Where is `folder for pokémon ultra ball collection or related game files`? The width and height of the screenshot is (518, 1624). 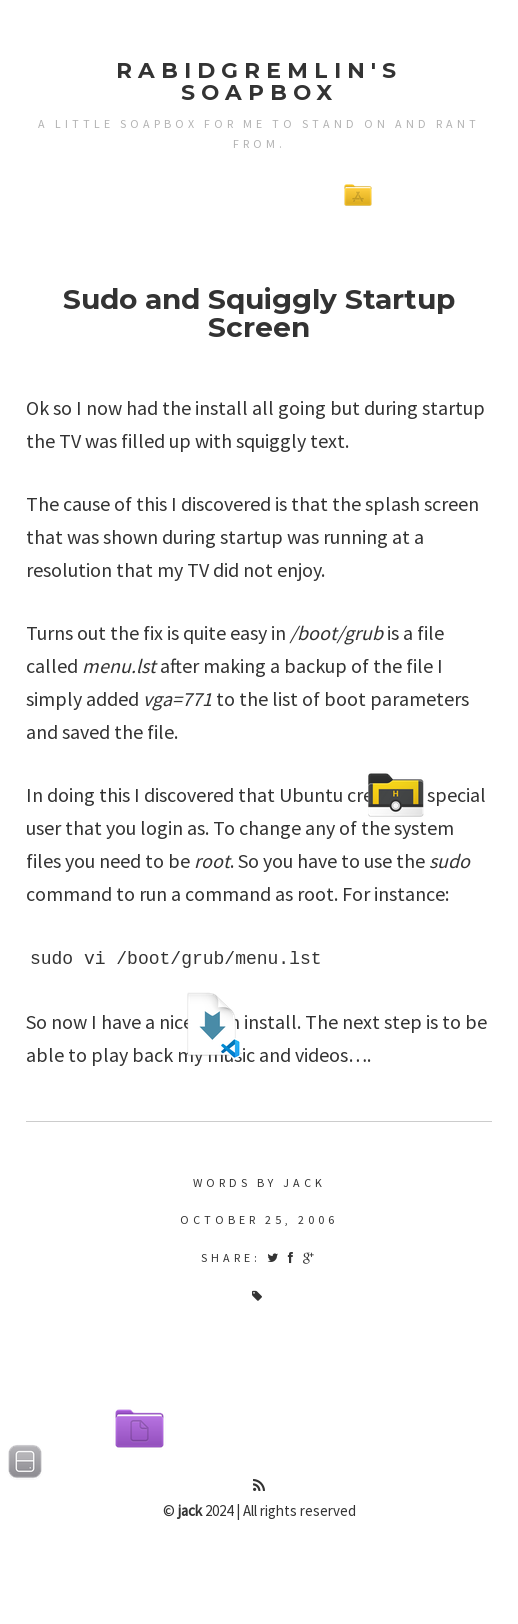
folder for pokémon ultra ball collection or related game files is located at coordinates (395, 796).